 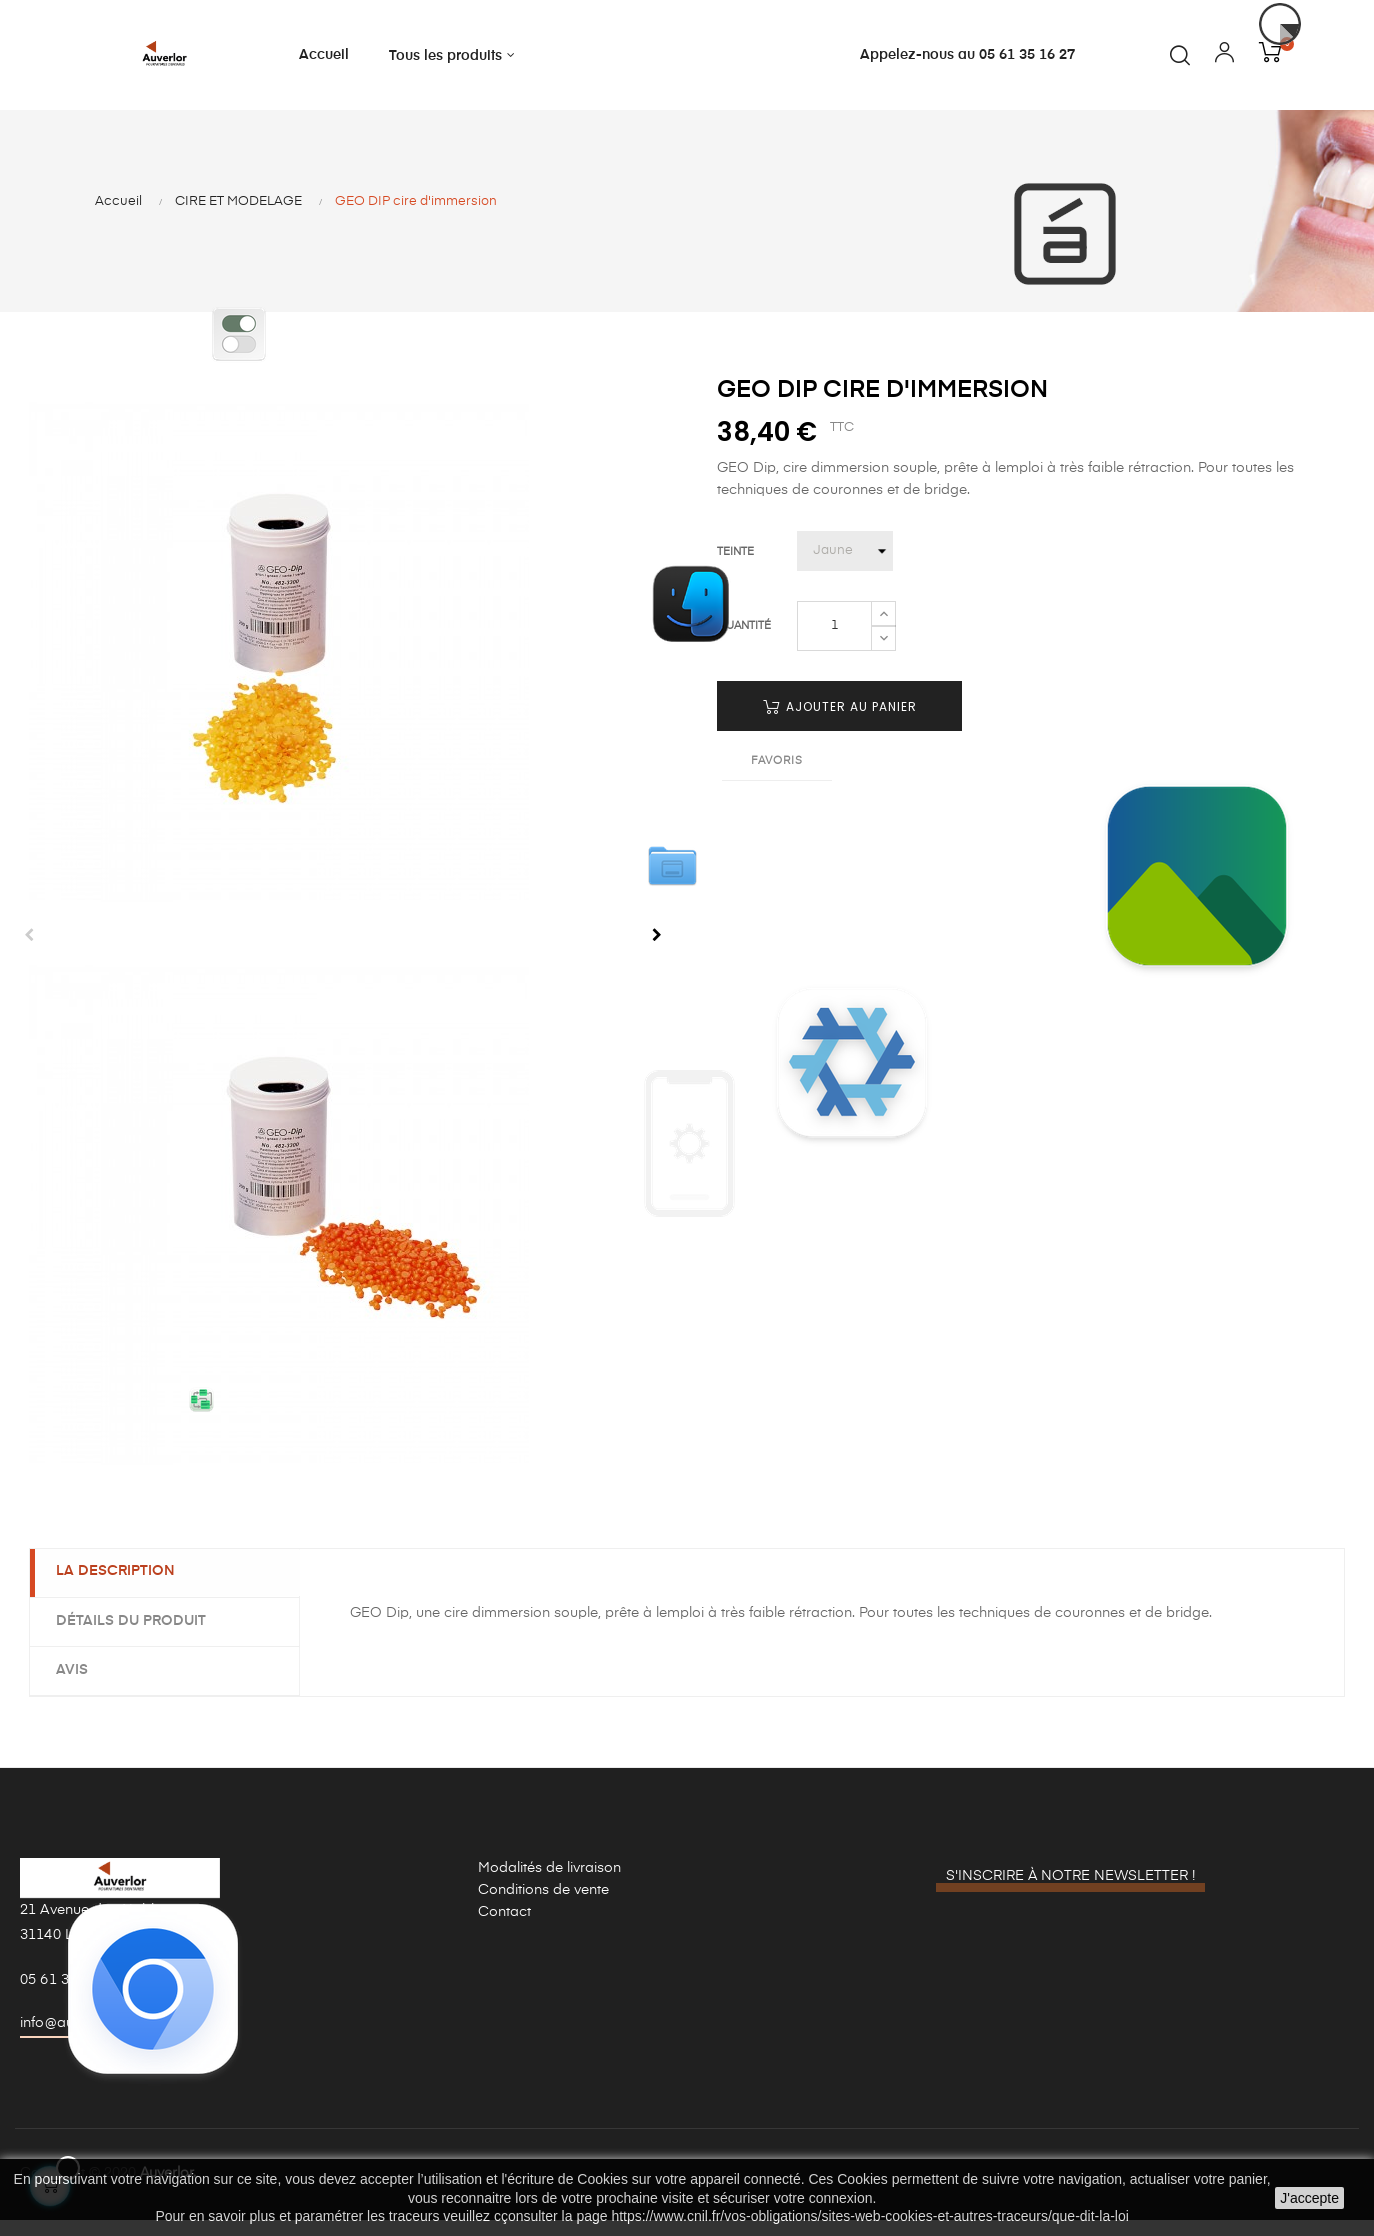 What do you see at coordinates (1280, 24) in the screenshot?
I see `view disk storage usage` at bounding box center [1280, 24].